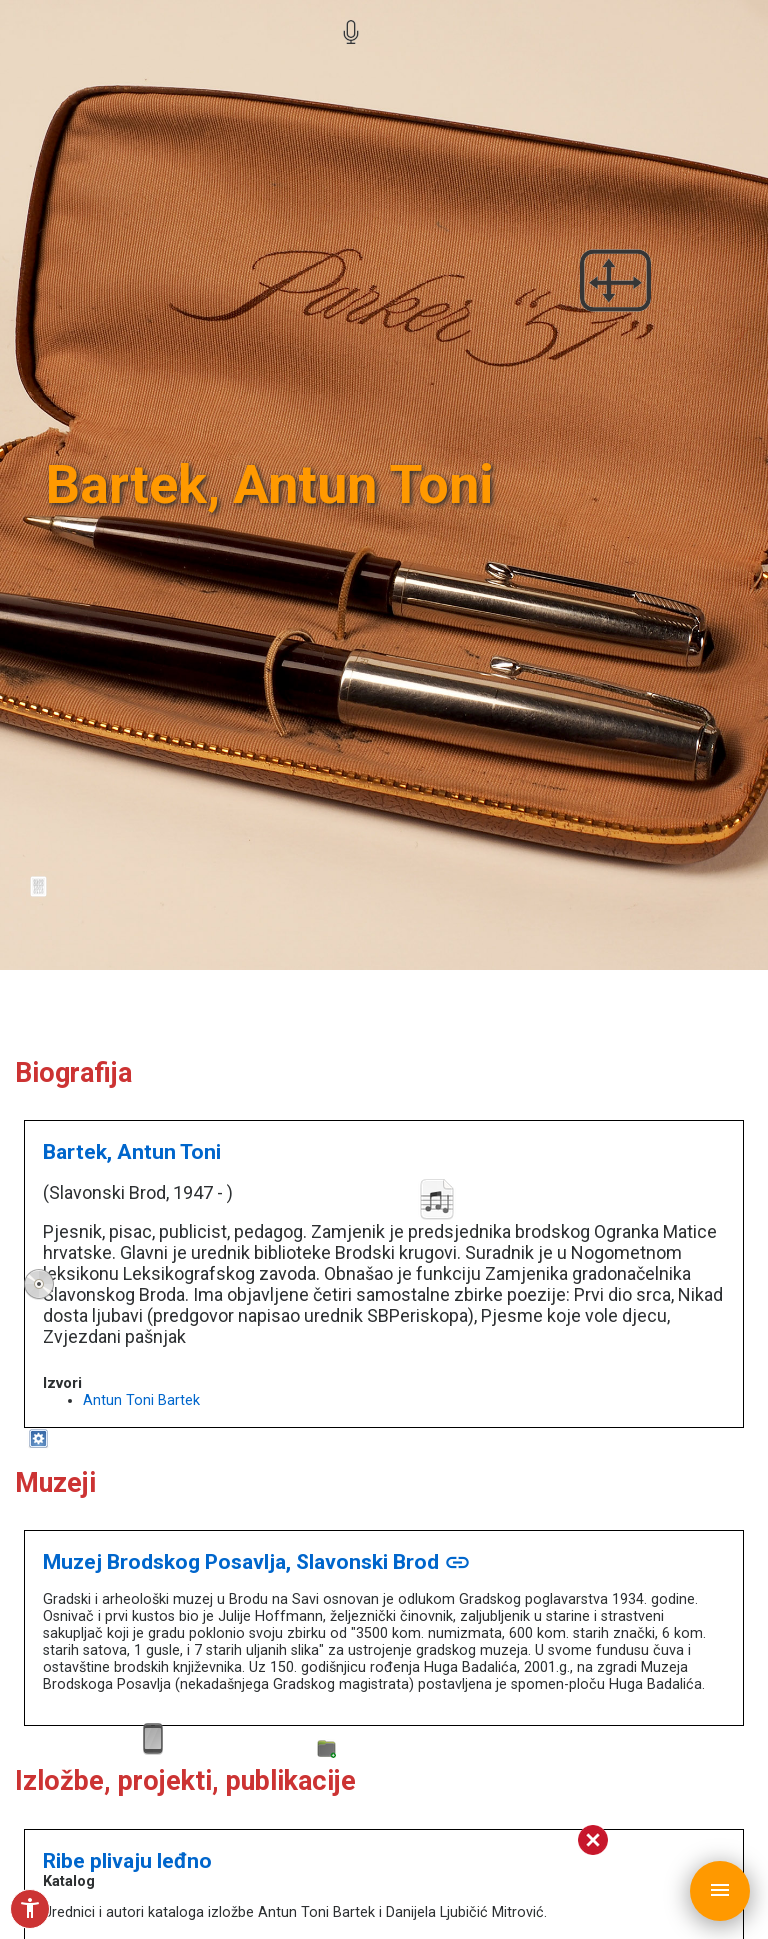 This screenshot has width=768, height=1939. I want to click on access phone or dialer settings, so click(153, 1739).